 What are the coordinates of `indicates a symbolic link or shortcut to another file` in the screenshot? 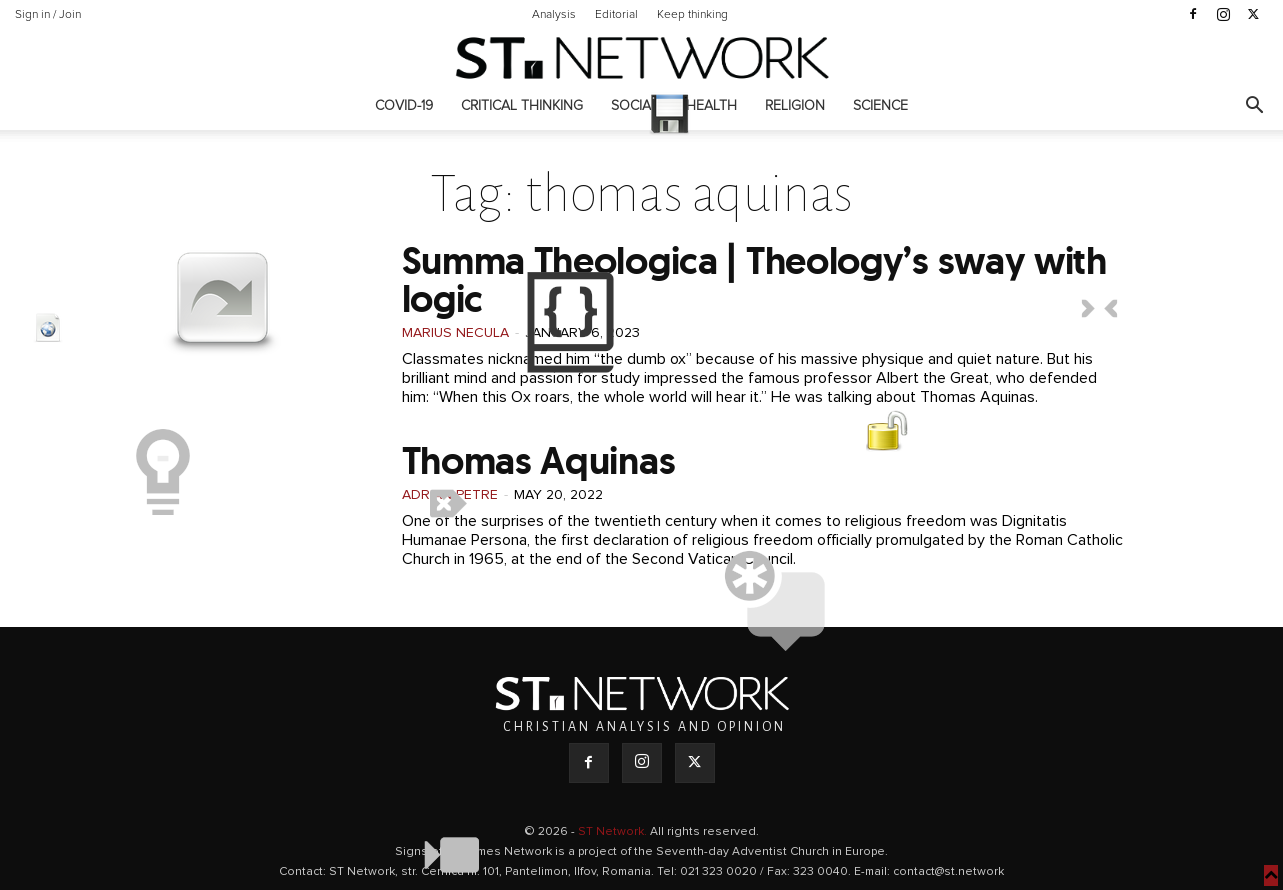 It's located at (223, 302).